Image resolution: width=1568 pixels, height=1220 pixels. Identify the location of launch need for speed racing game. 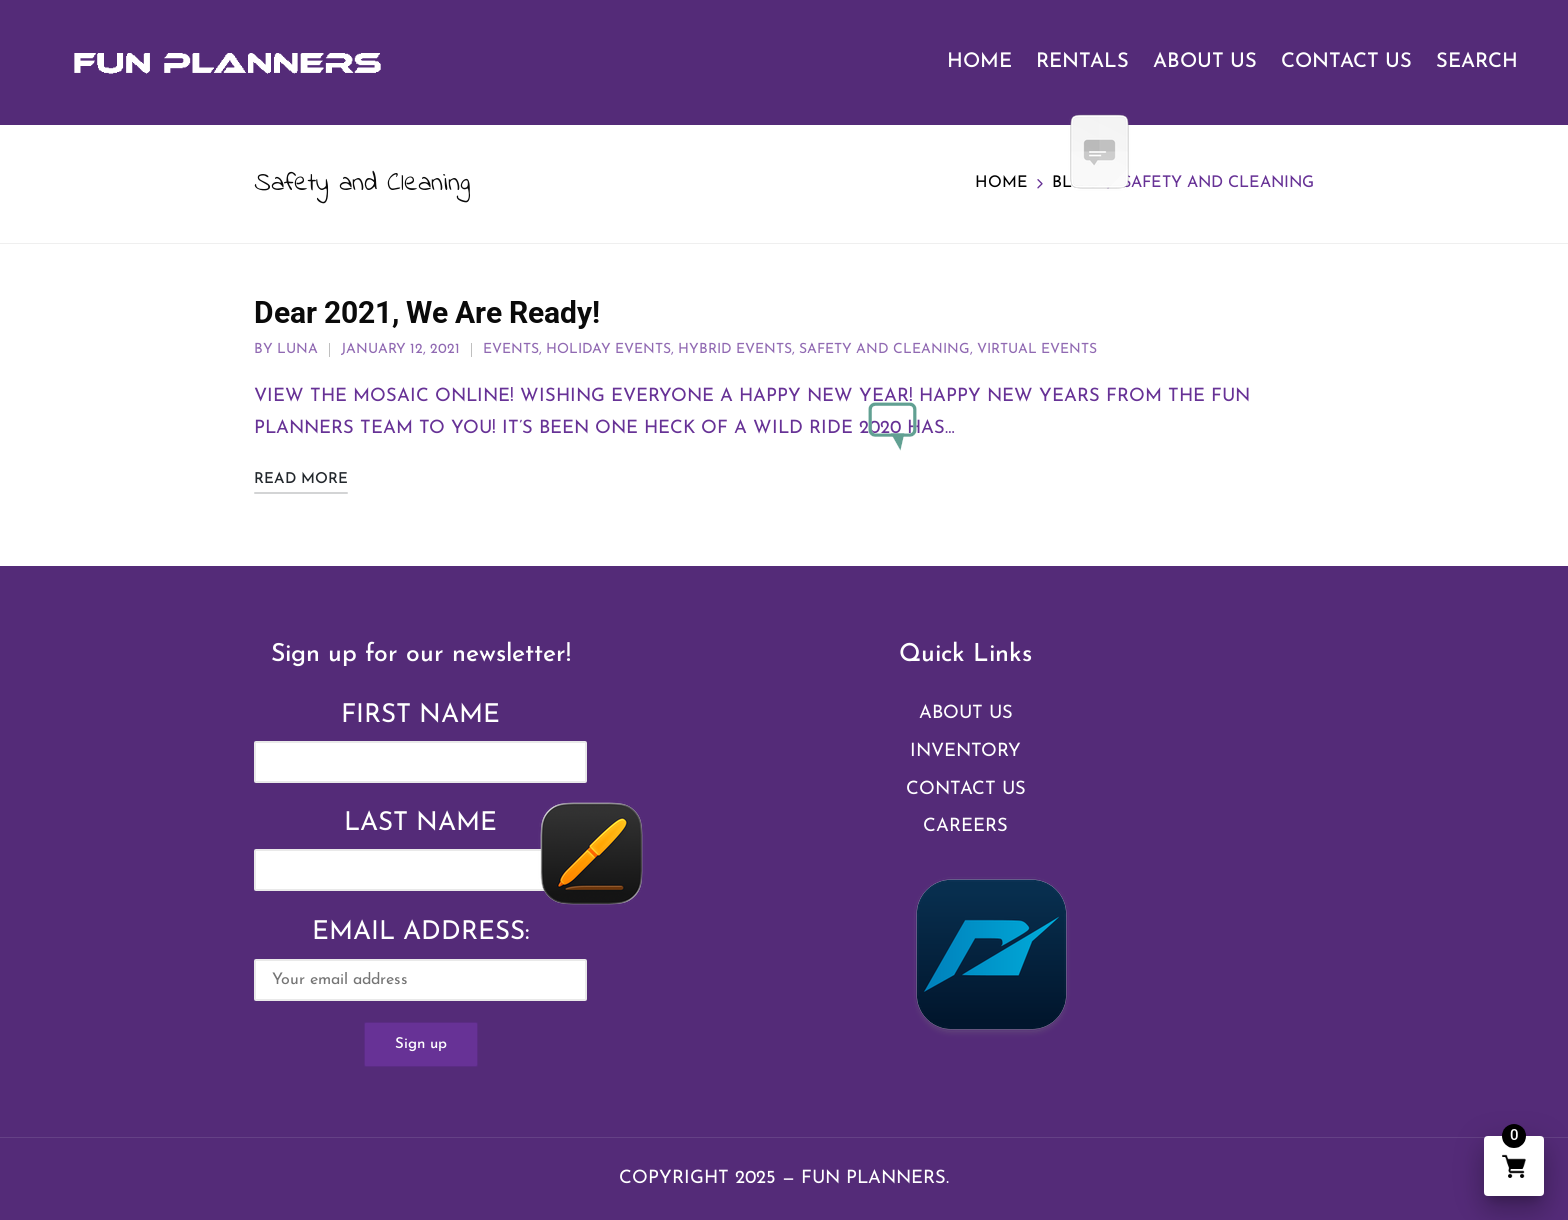
(991, 954).